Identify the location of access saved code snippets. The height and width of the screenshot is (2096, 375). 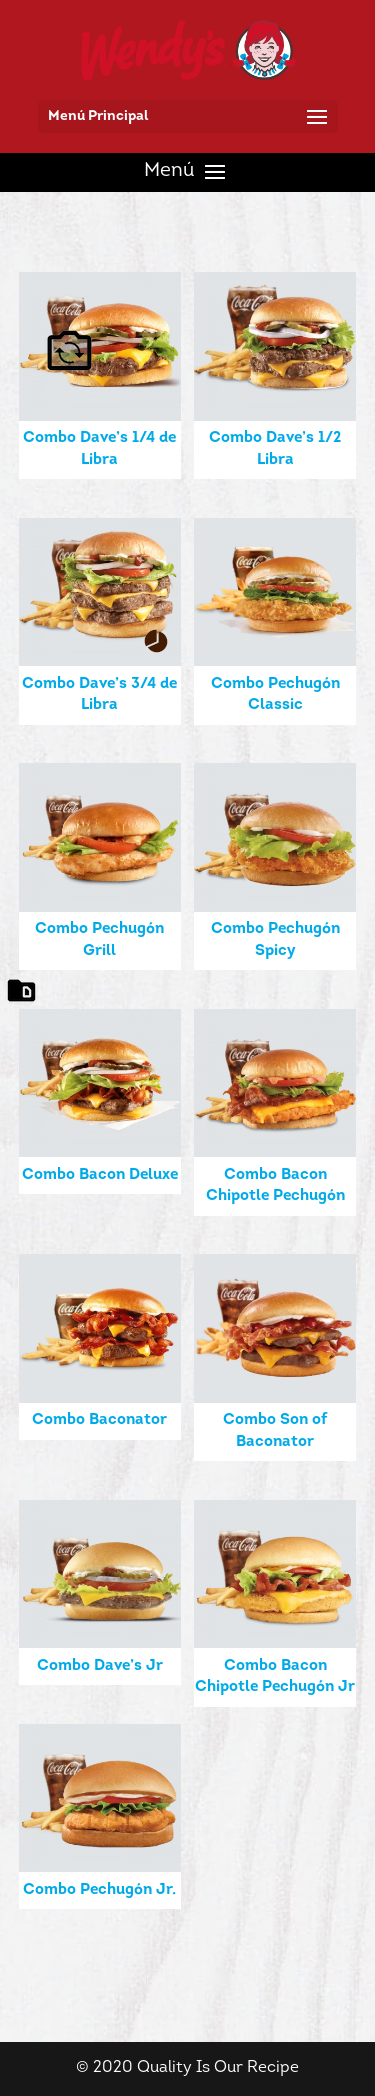
(21, 990).